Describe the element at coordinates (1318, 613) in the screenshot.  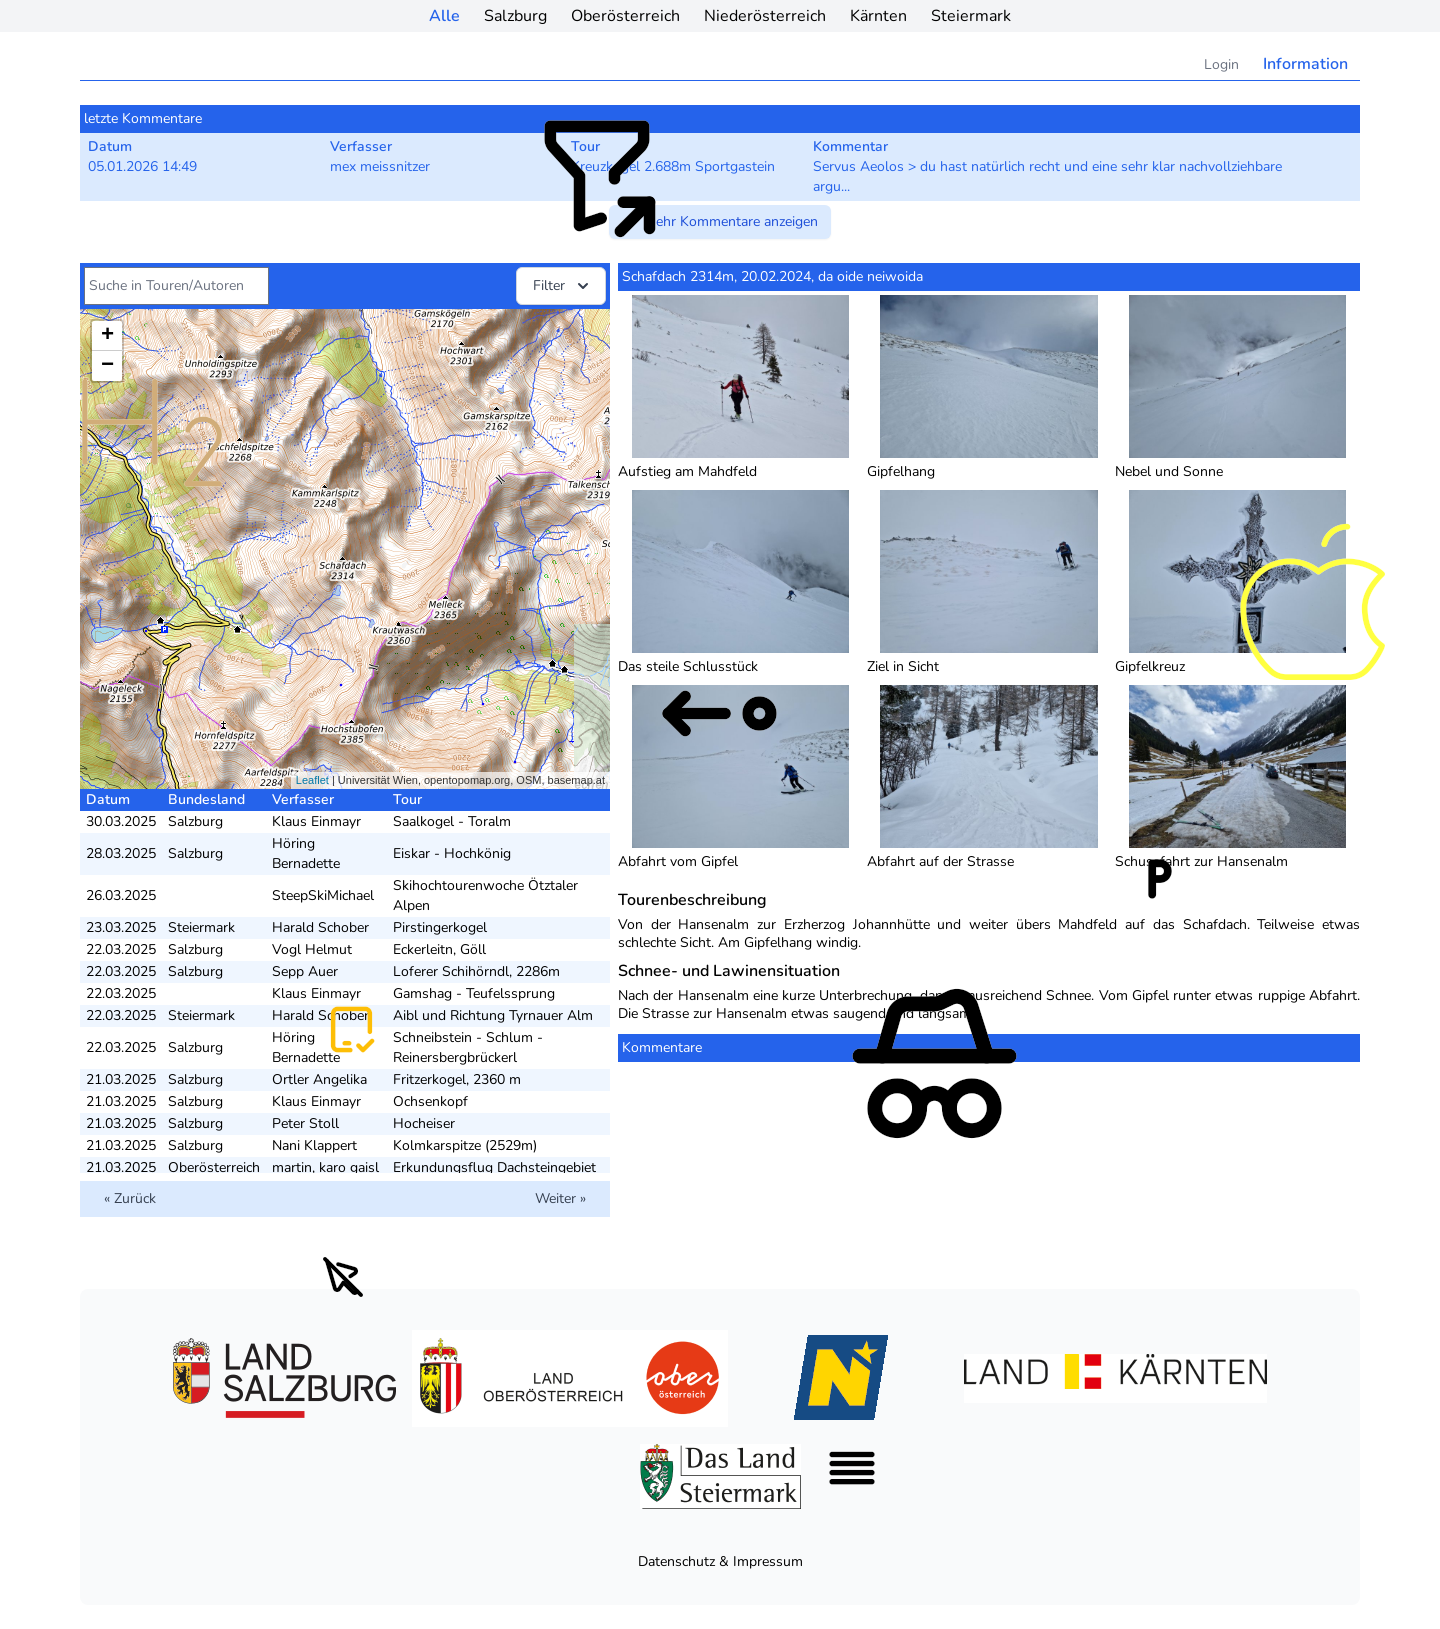
I see `indicates Apple device or iOS compatibility` at that location.